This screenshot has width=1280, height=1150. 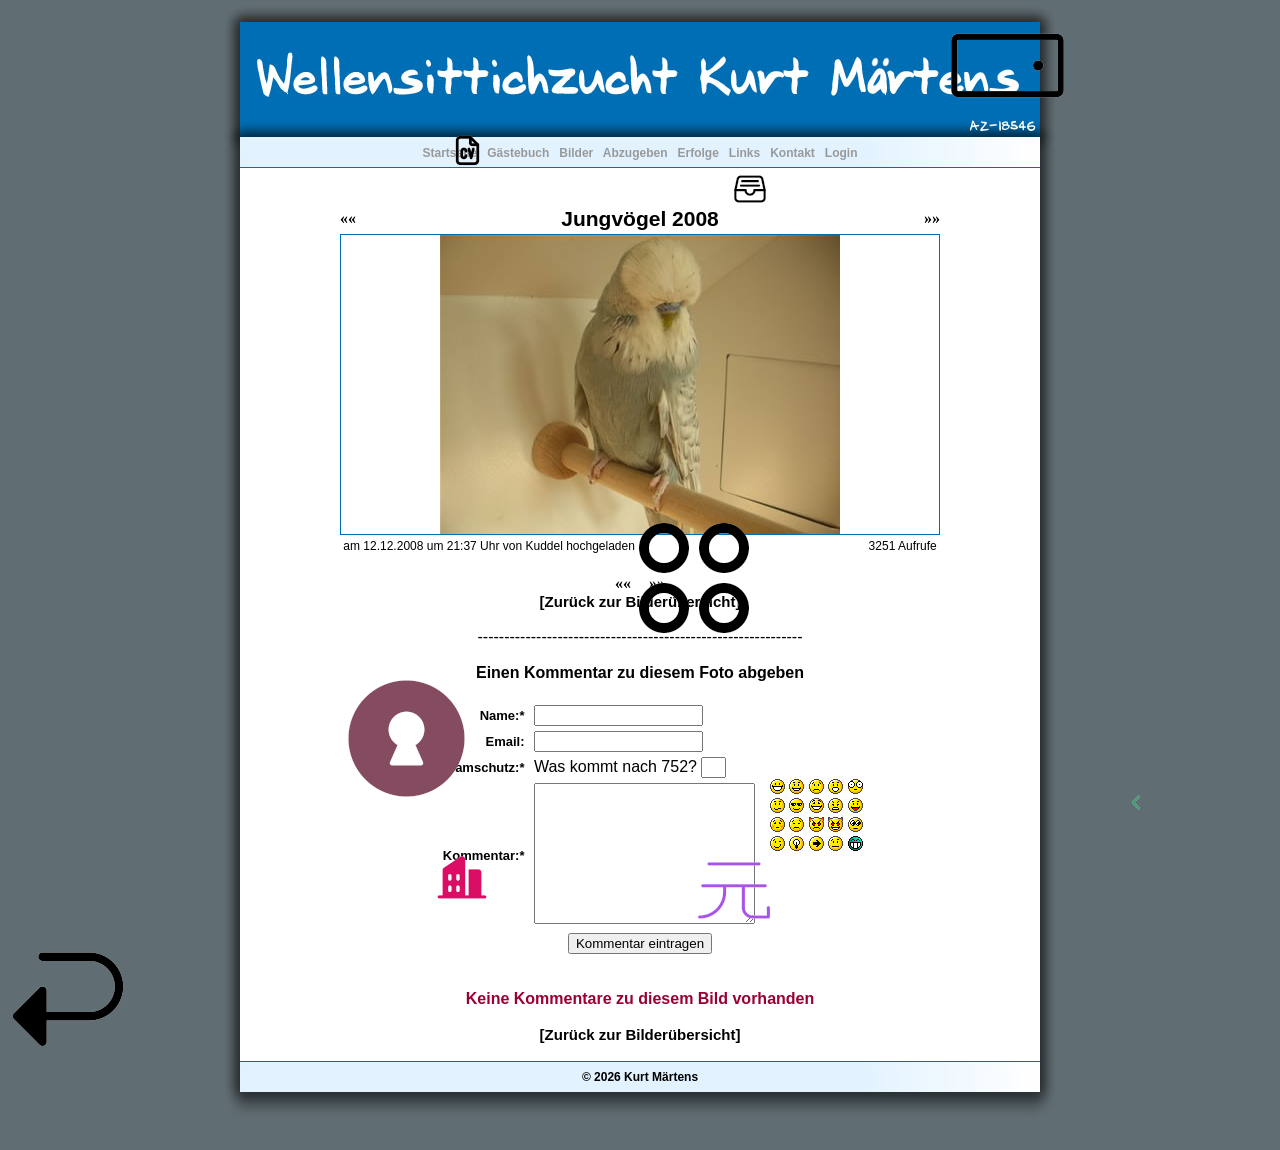 What do you see at coordinates (734, 892) in the screenshot?
I see `view price in chinese yuan` at bounding box center [734, 892].